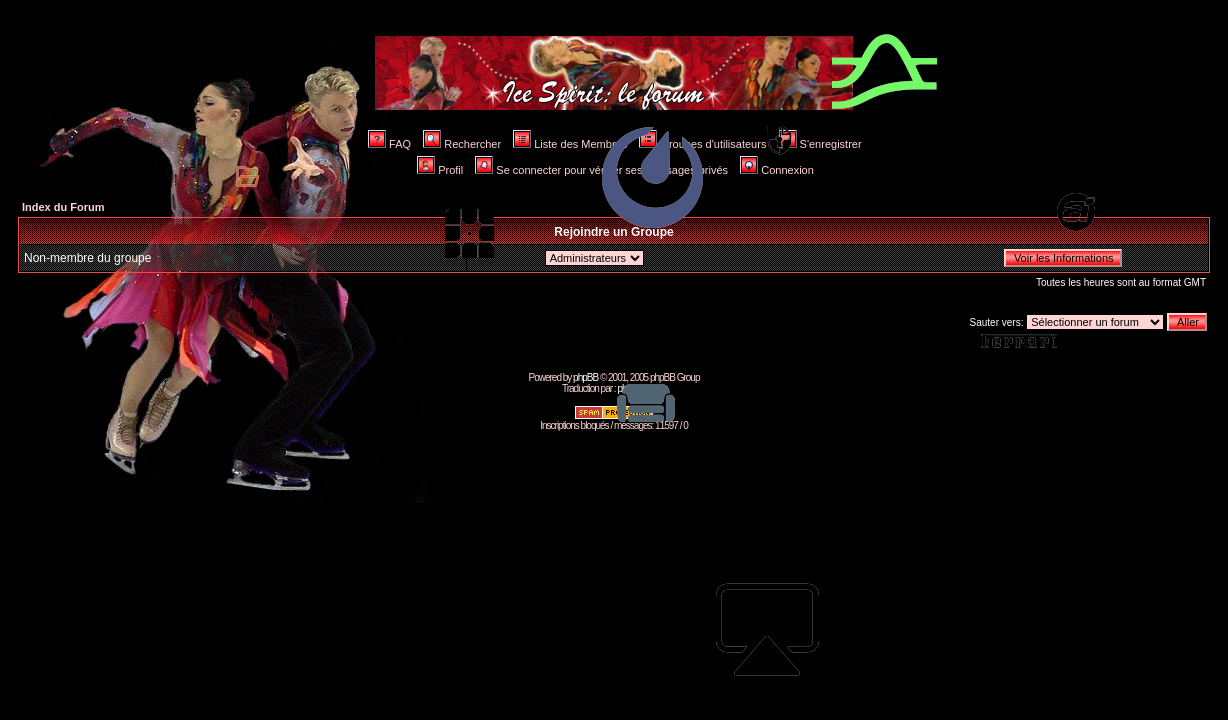 Image resolution: width=1228 pixels, height=720 pixels. What do you see at coordinates (779, 140) in the screenshot?
I see `open cryptpad secure document editor` at bounding box center [779, 140].